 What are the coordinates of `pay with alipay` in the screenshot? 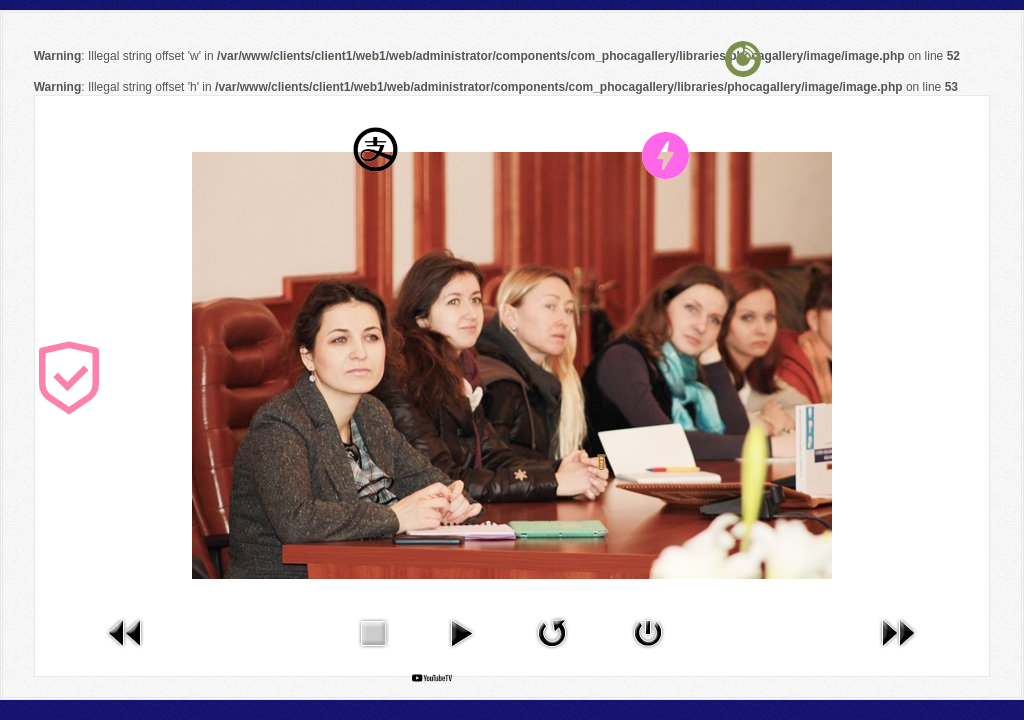 It's located at (375, 149).